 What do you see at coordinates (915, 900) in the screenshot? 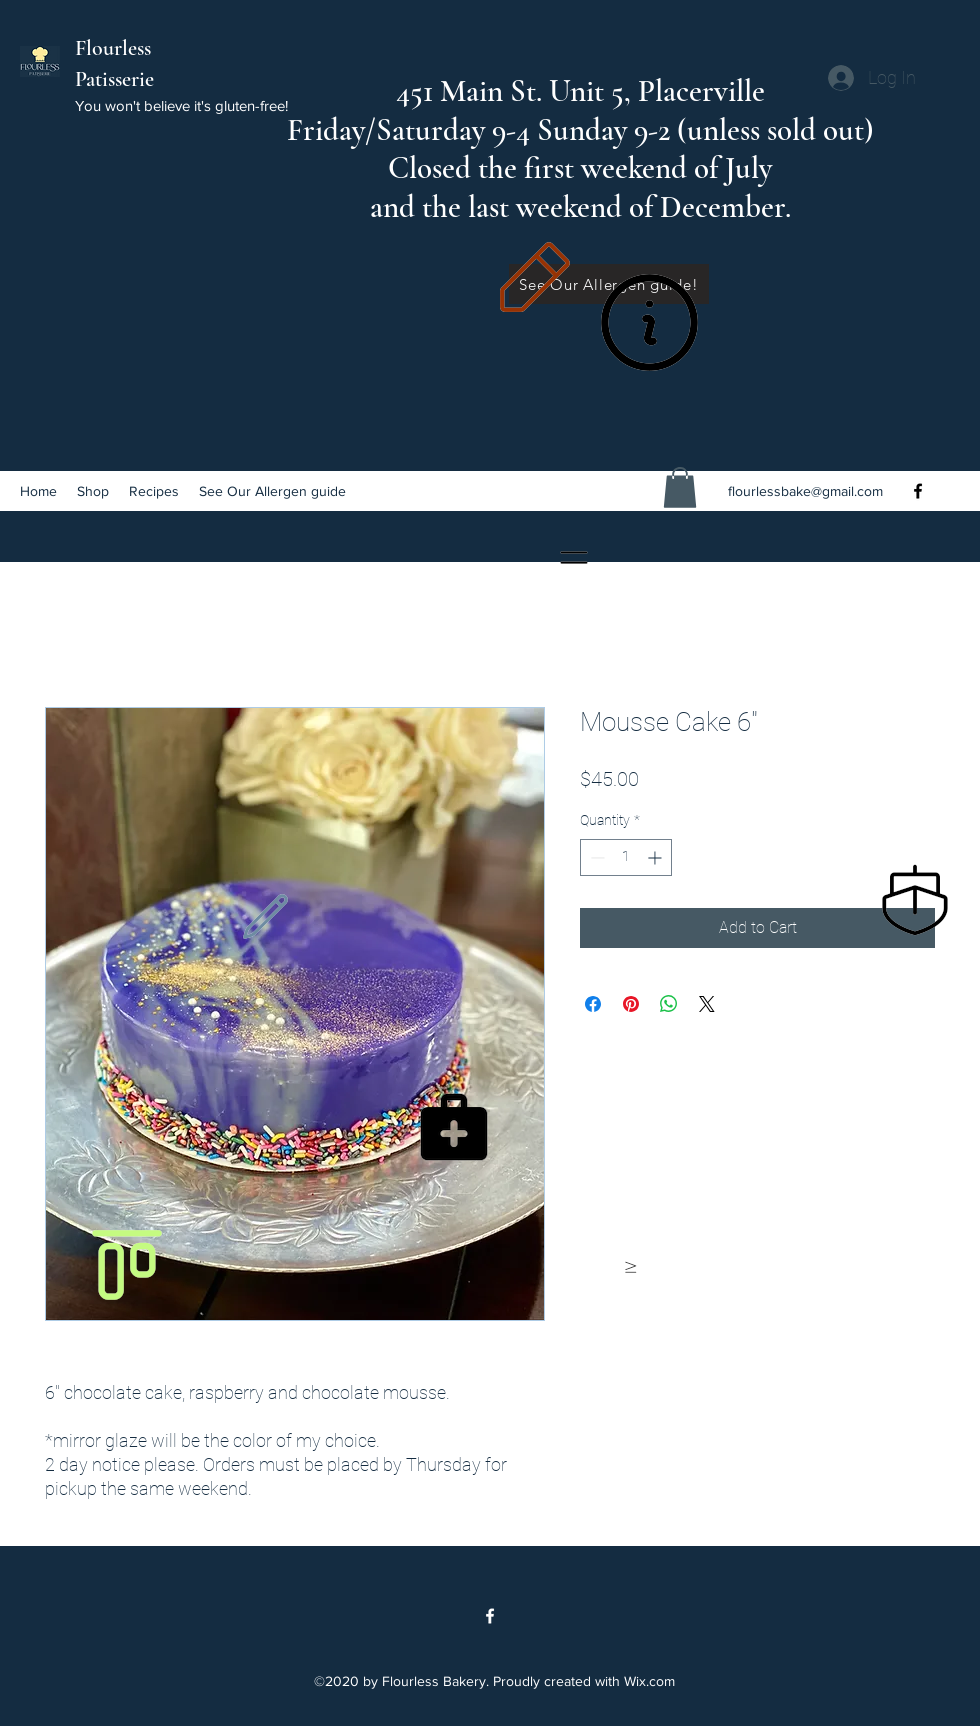
I see `access boat or marine transportation options` at bounding box center [915, 900].